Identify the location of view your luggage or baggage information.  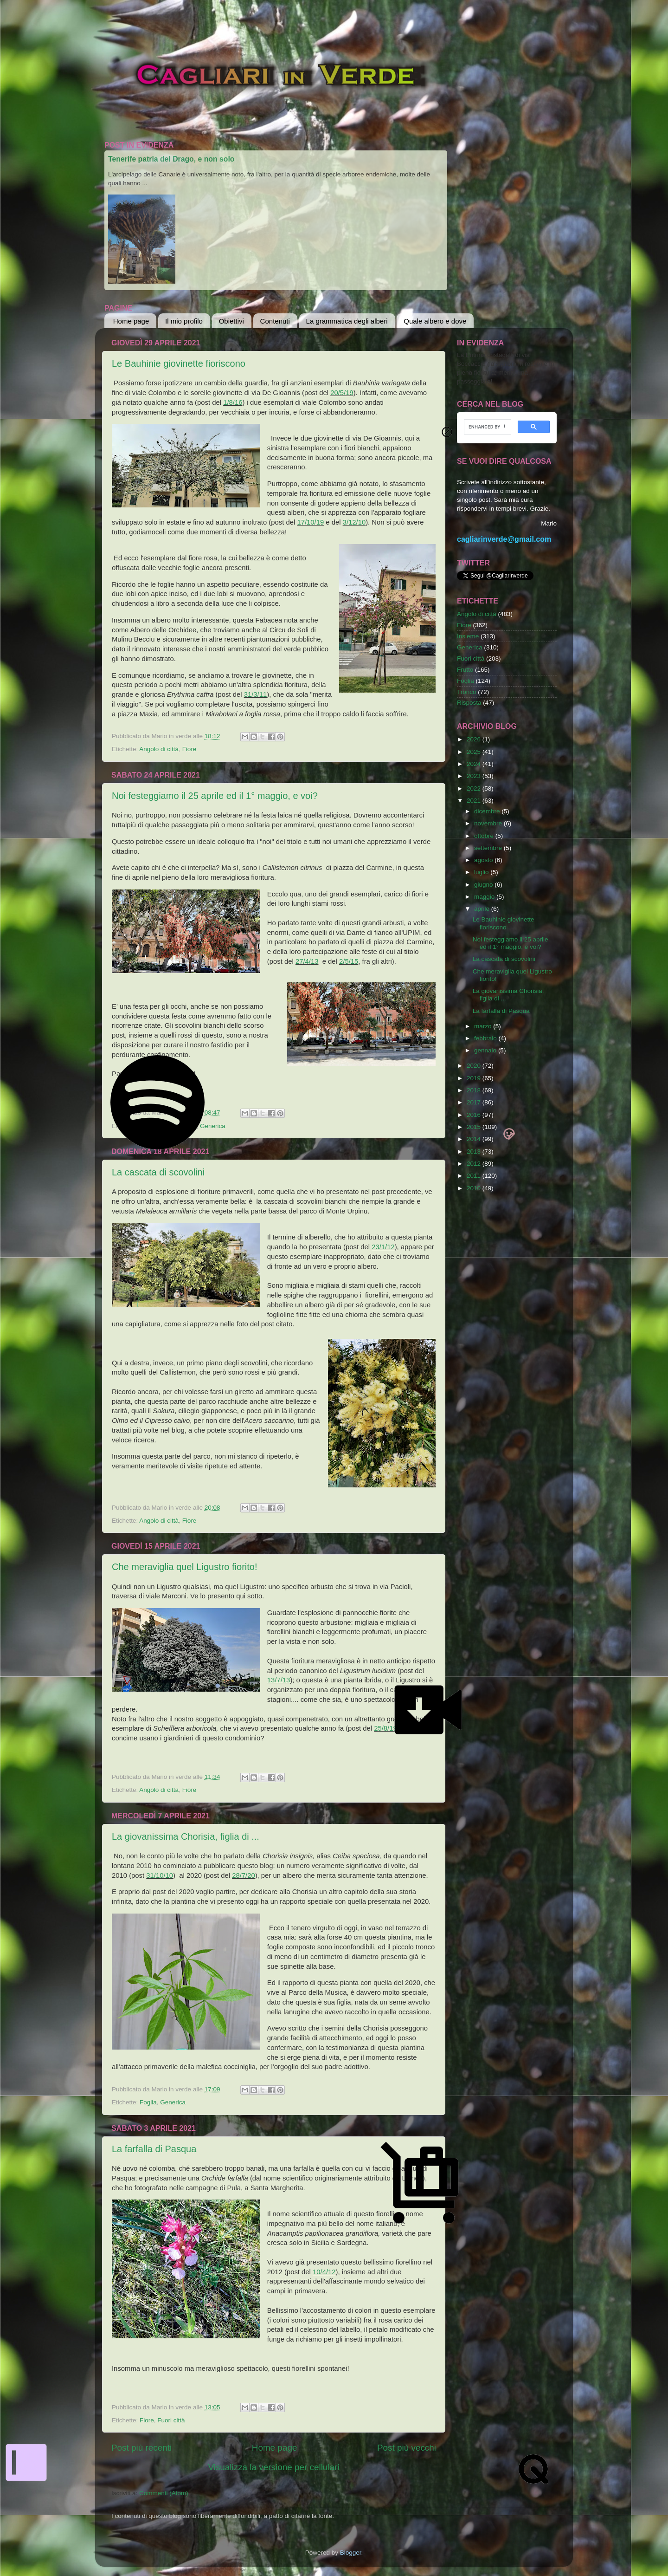
(424, 2181).